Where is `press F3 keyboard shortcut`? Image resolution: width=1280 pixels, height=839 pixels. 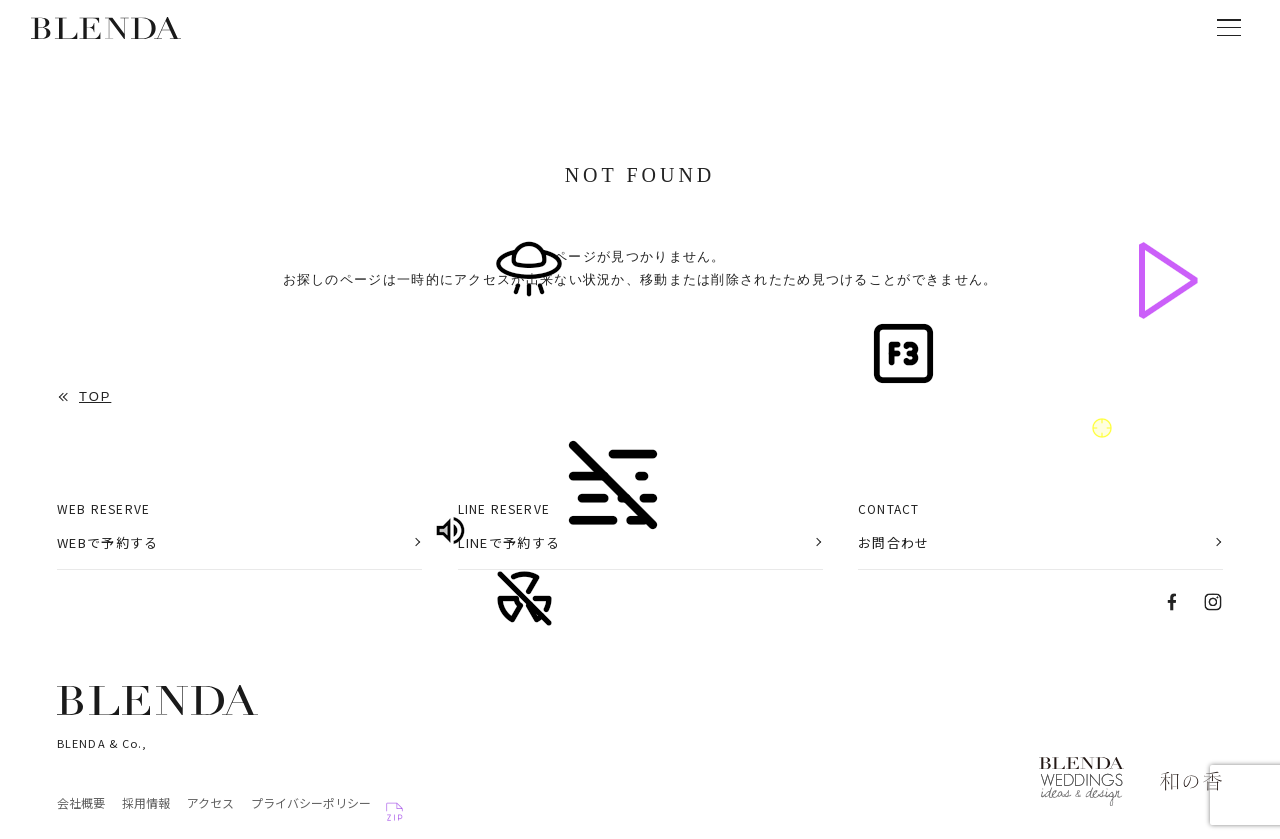
press F3 keyboard shortcut is located at coordinates (903, 353).